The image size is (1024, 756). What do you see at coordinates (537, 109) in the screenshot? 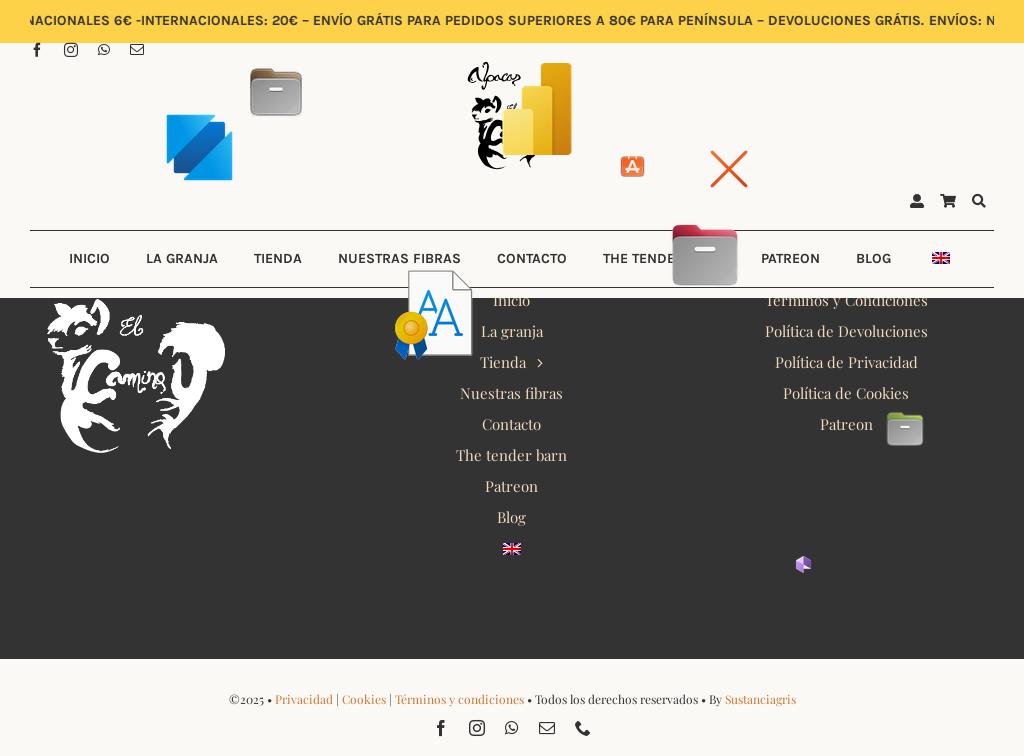
I see `open Microsoft Power BI app` at bounding box center [537, 109].